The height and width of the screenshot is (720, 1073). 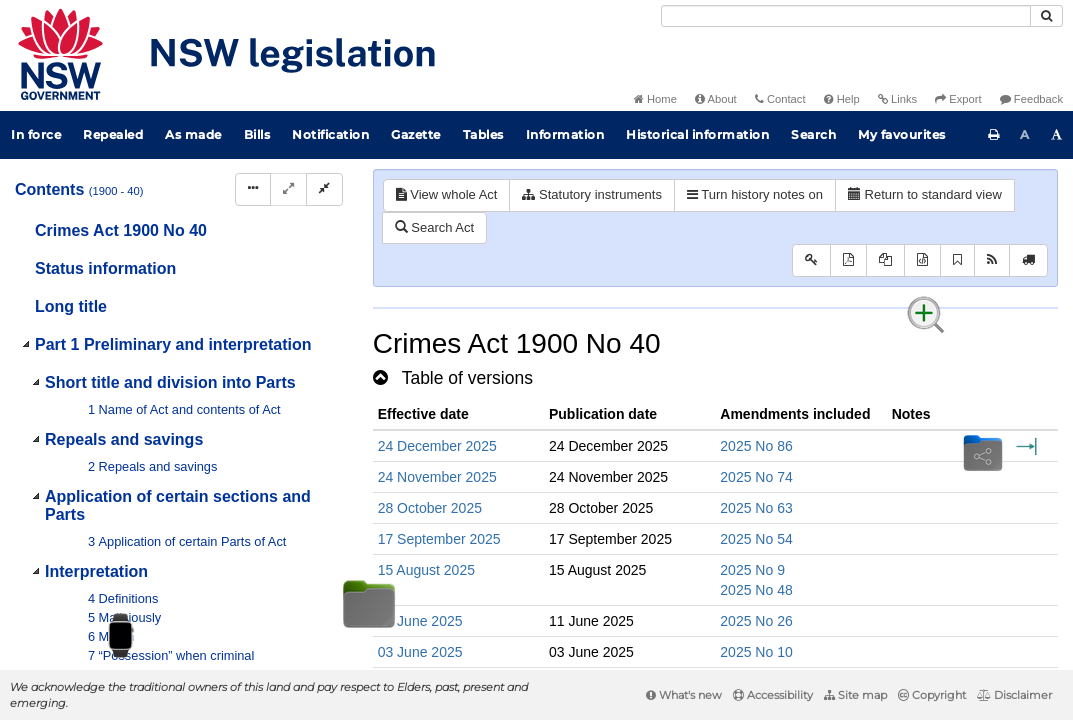 What do you see at coordinates (926, 315) in the screenshot?
I see `zoom in on content or image` at bounding box center [926, 315].